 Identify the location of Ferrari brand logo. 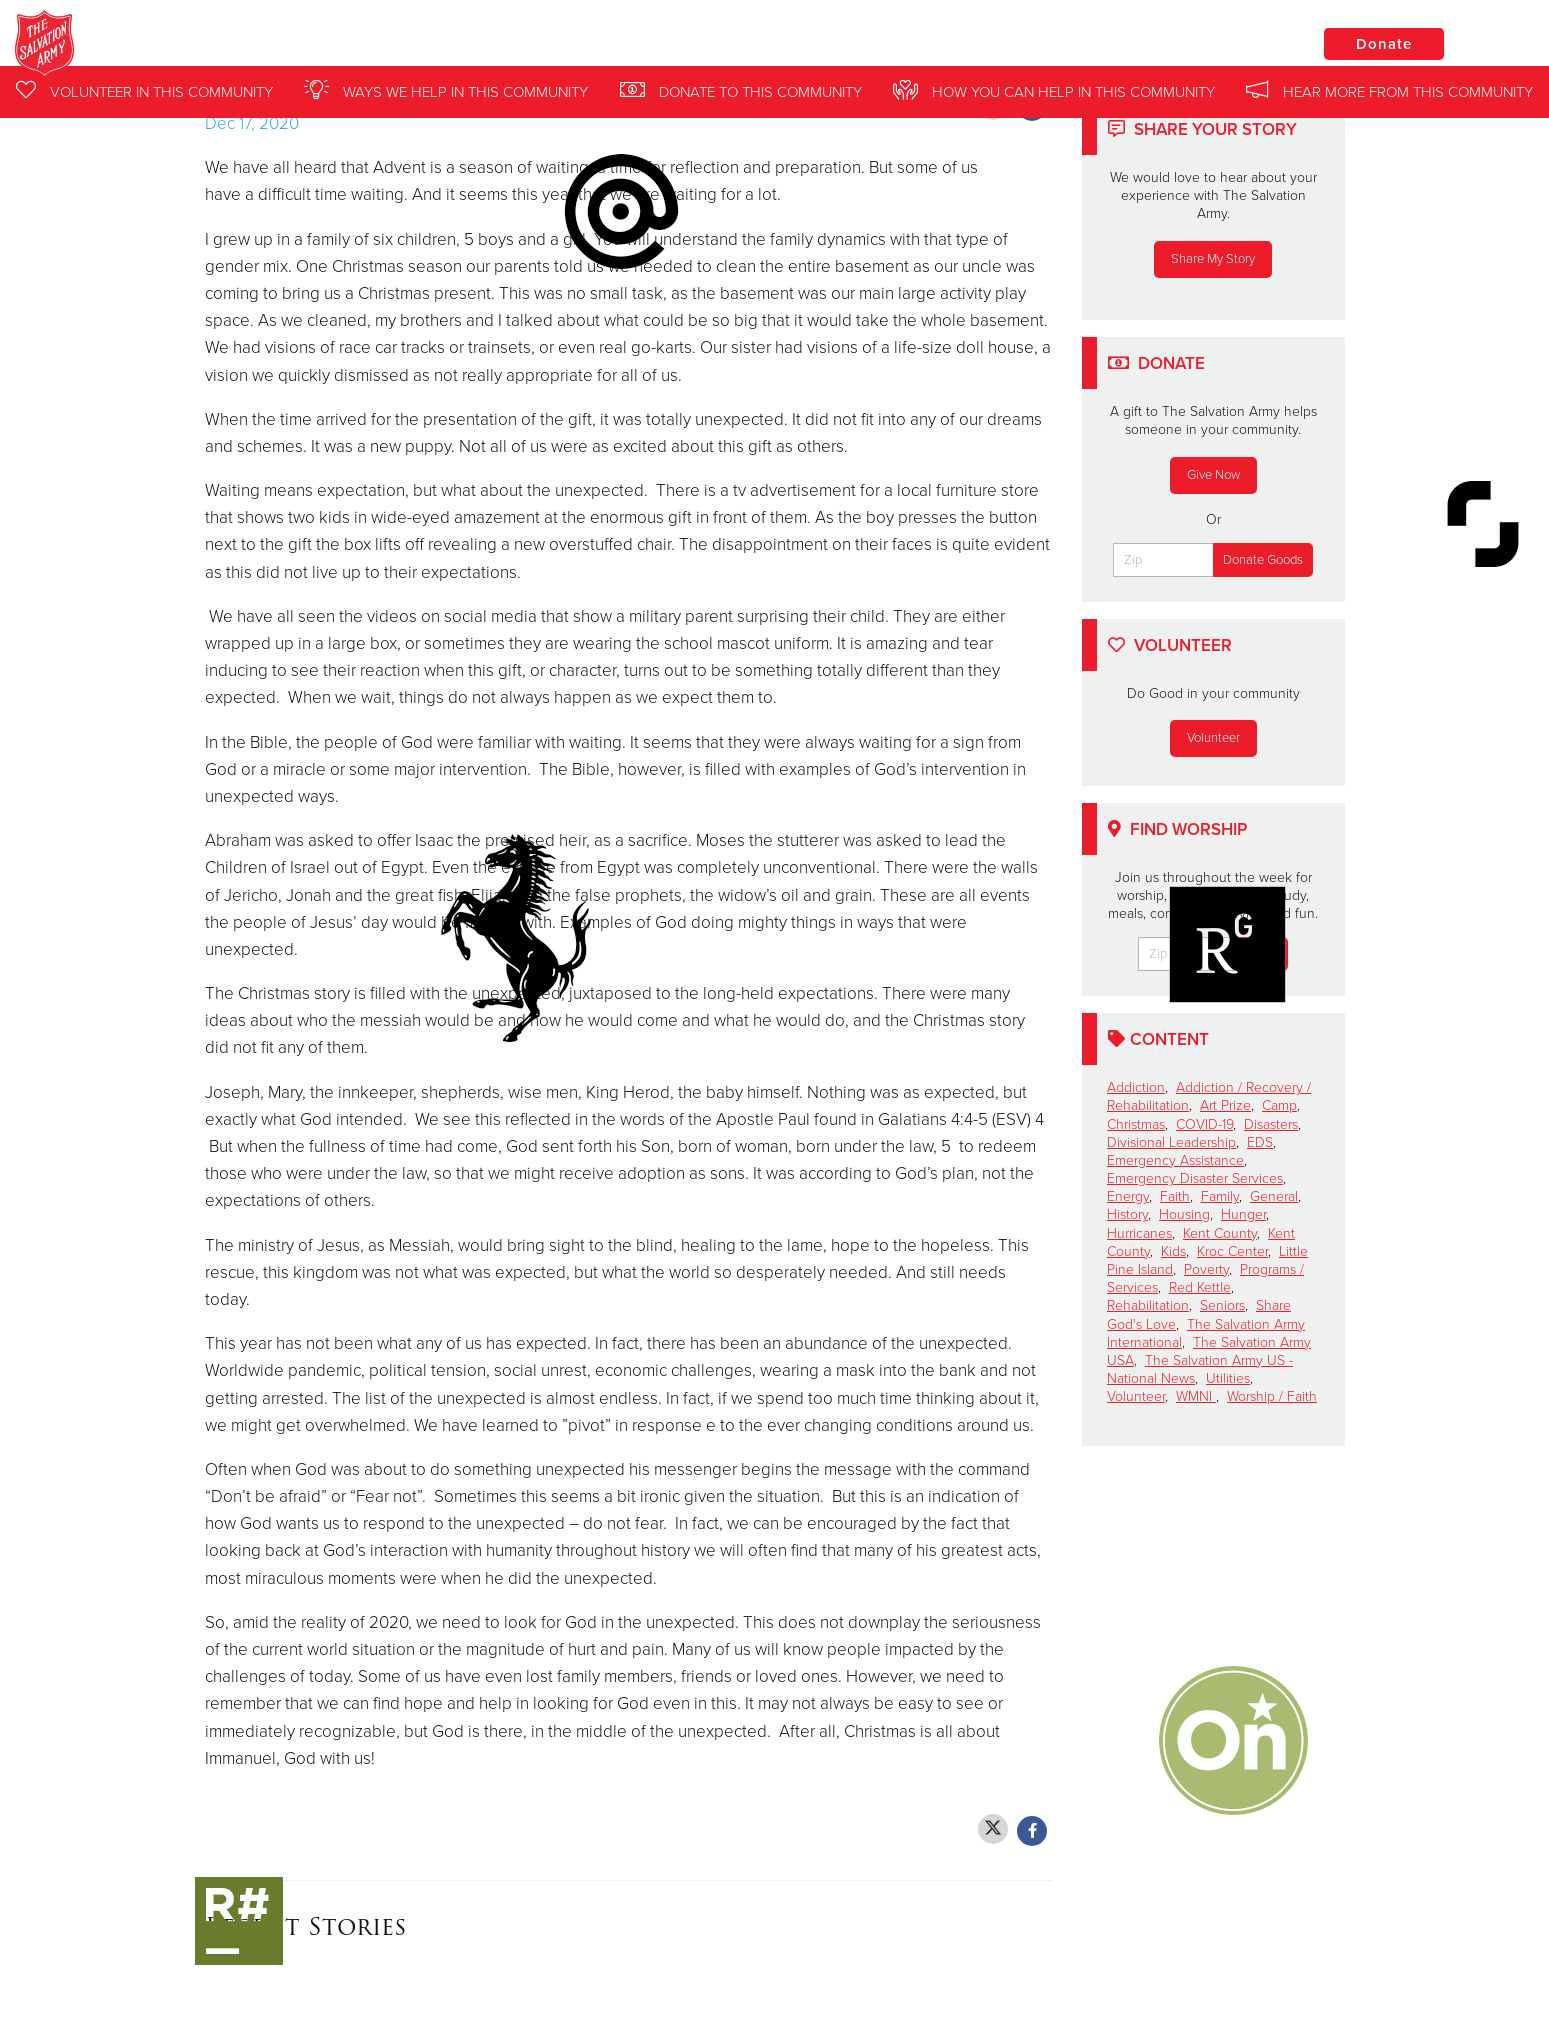
(516, 938).